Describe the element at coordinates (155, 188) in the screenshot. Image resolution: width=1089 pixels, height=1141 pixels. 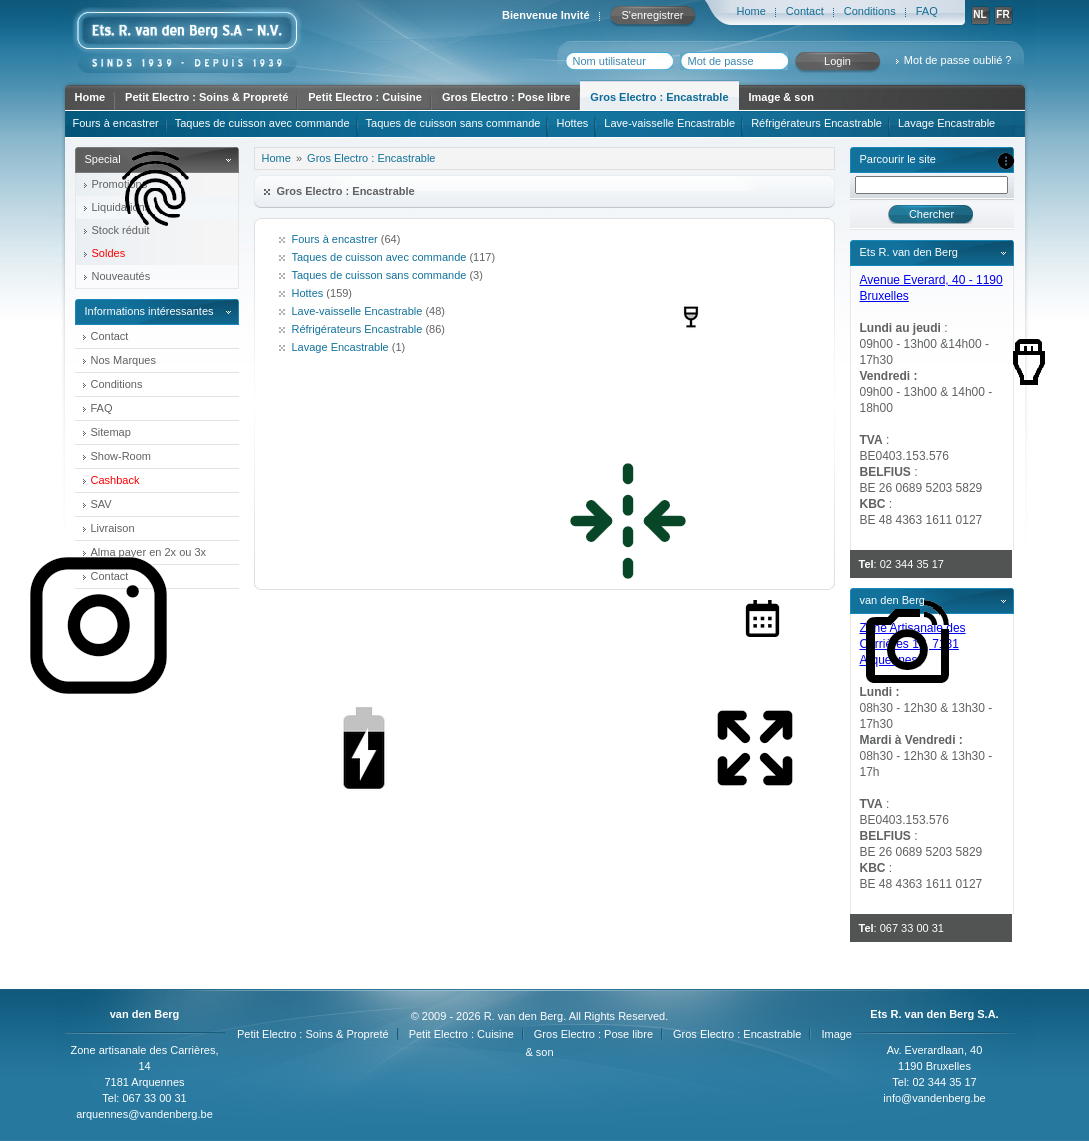
I see `authenticate with fingerprint` at that location.